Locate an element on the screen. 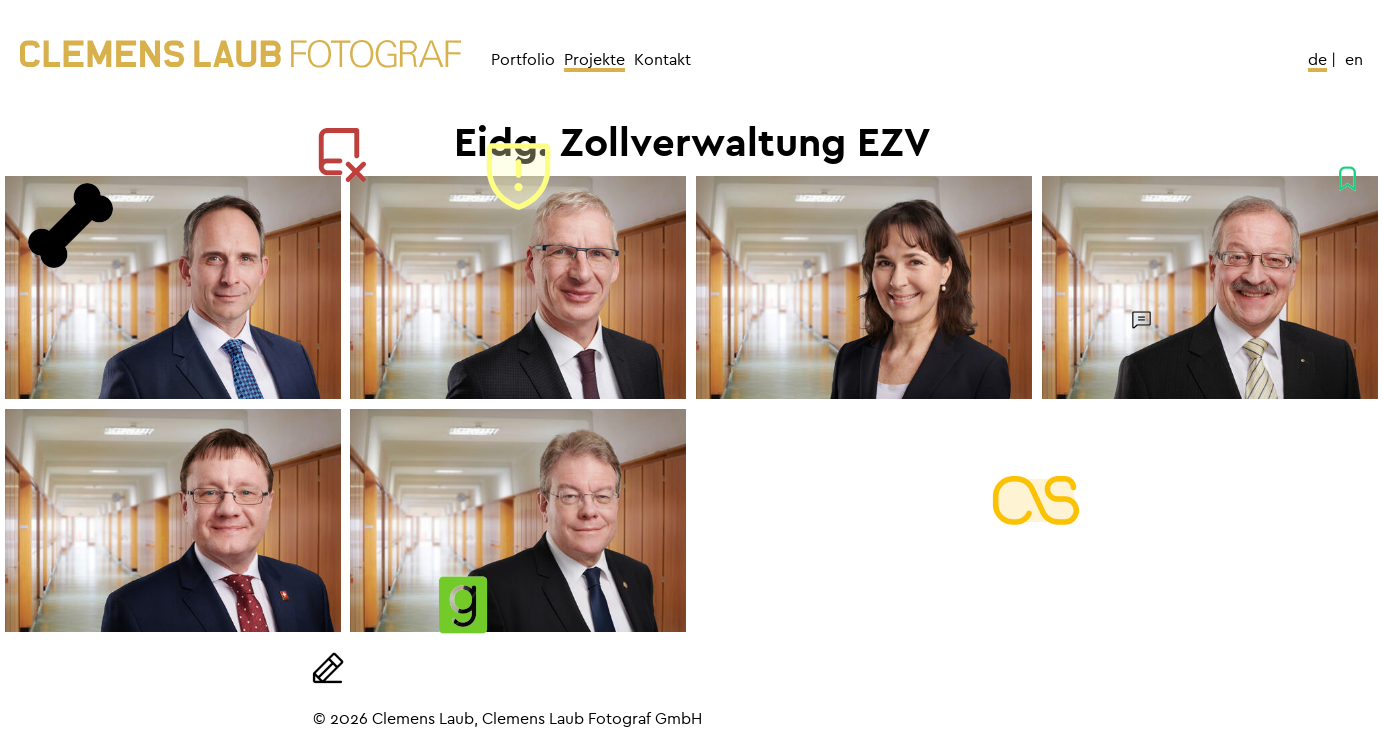  access pet-related features or settings is located at coordinates (70, 225).